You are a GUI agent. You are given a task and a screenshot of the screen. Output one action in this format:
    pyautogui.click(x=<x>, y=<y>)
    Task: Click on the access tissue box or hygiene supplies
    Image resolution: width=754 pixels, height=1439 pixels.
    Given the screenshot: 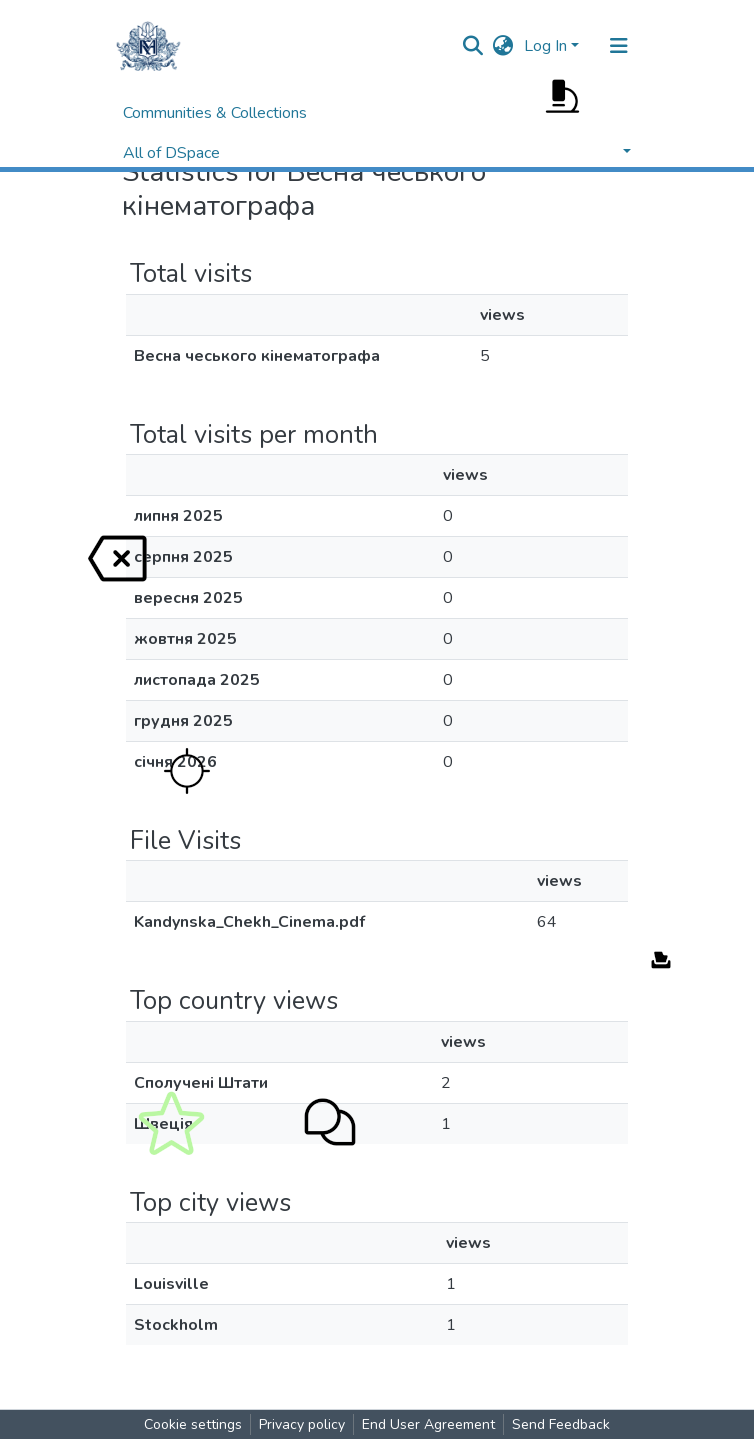 What is the action you would take?
    pyautogui.click(x=661, y=960)
    